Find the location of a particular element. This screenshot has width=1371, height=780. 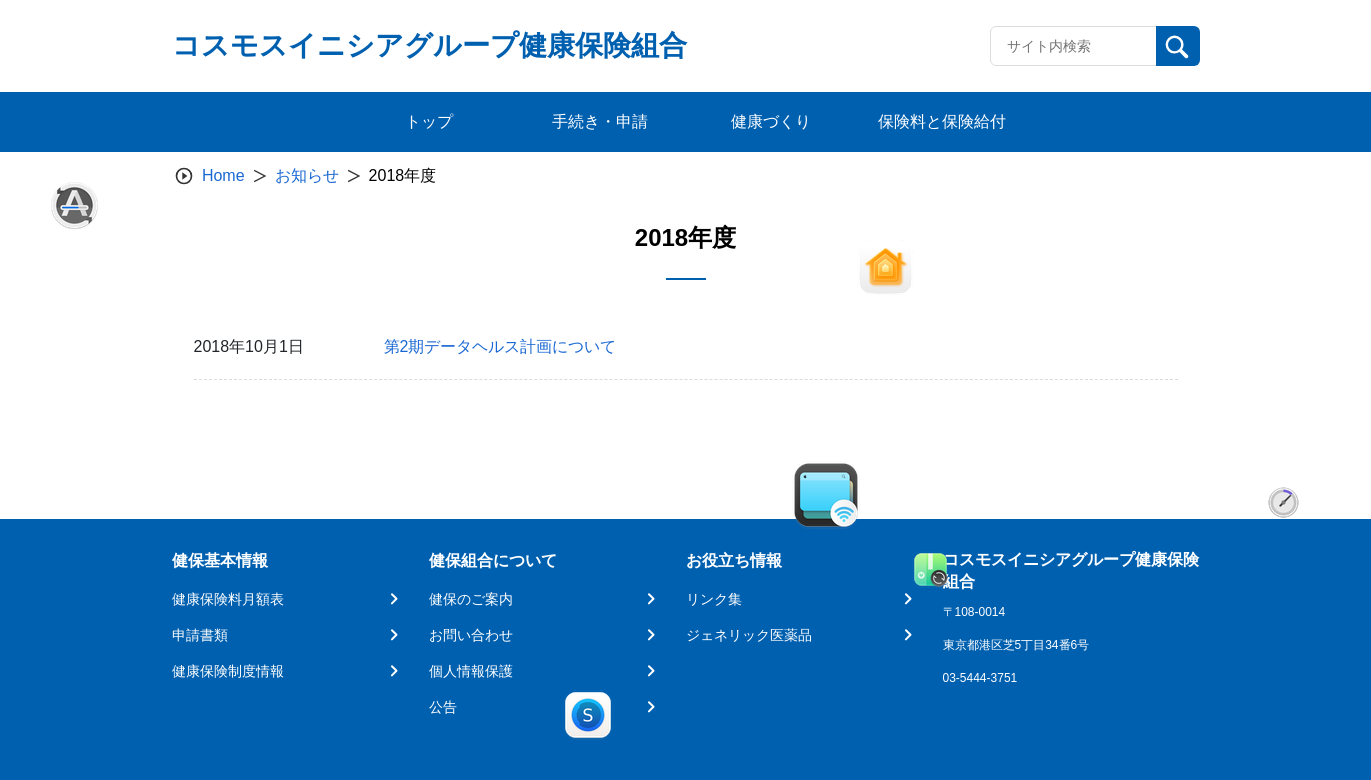

check for and install system software updates is located at coordinates (74, 205).